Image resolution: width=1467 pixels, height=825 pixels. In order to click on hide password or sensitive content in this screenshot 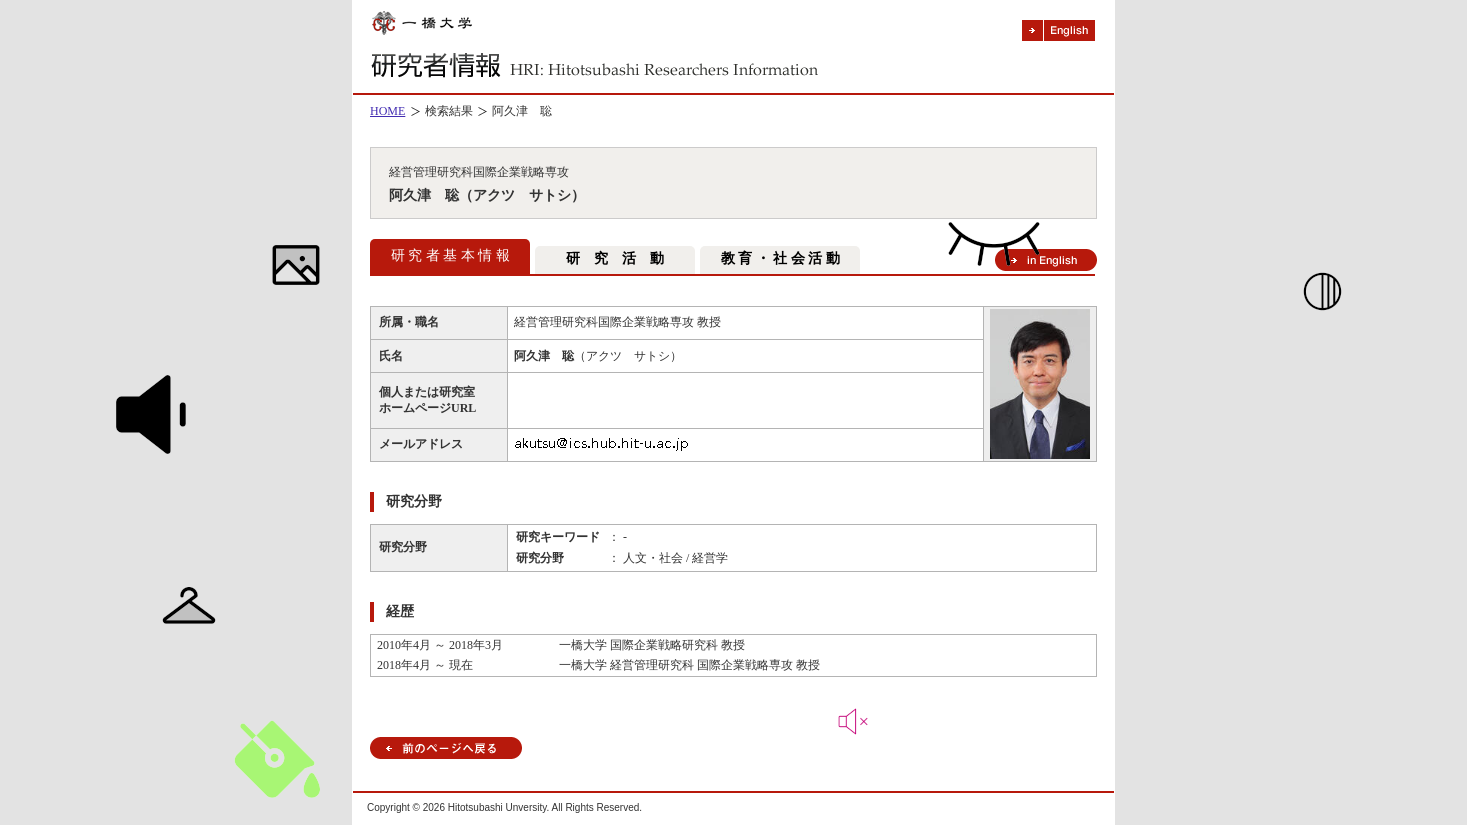, I will do `click(994, 235)`.